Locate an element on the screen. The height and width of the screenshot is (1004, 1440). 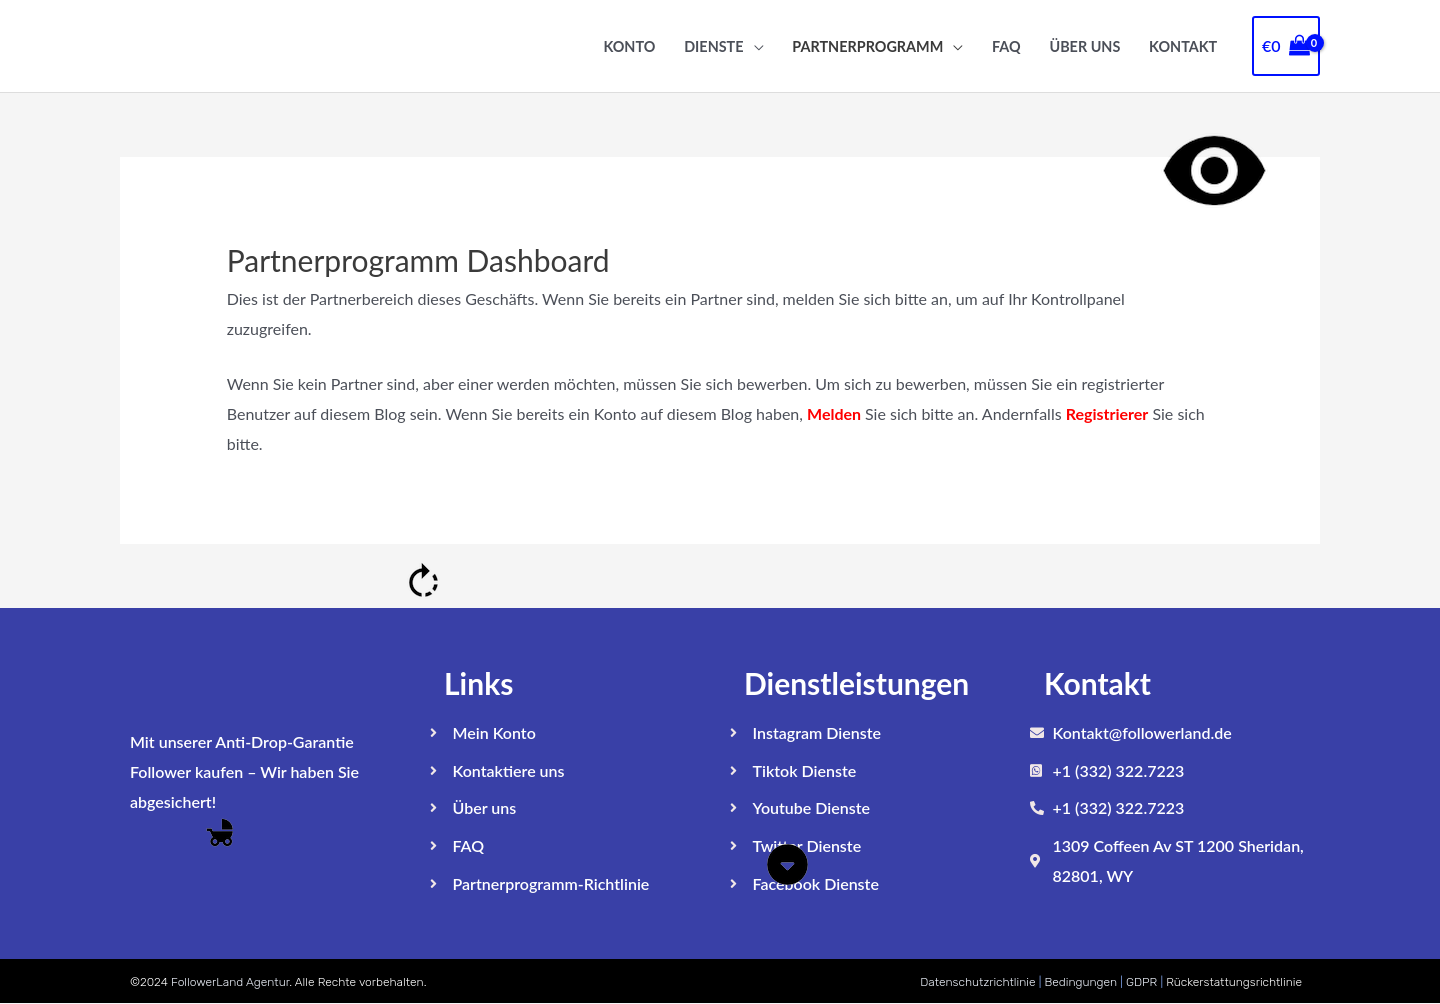
expand dropdown menu is located at coordinates (787, 864).